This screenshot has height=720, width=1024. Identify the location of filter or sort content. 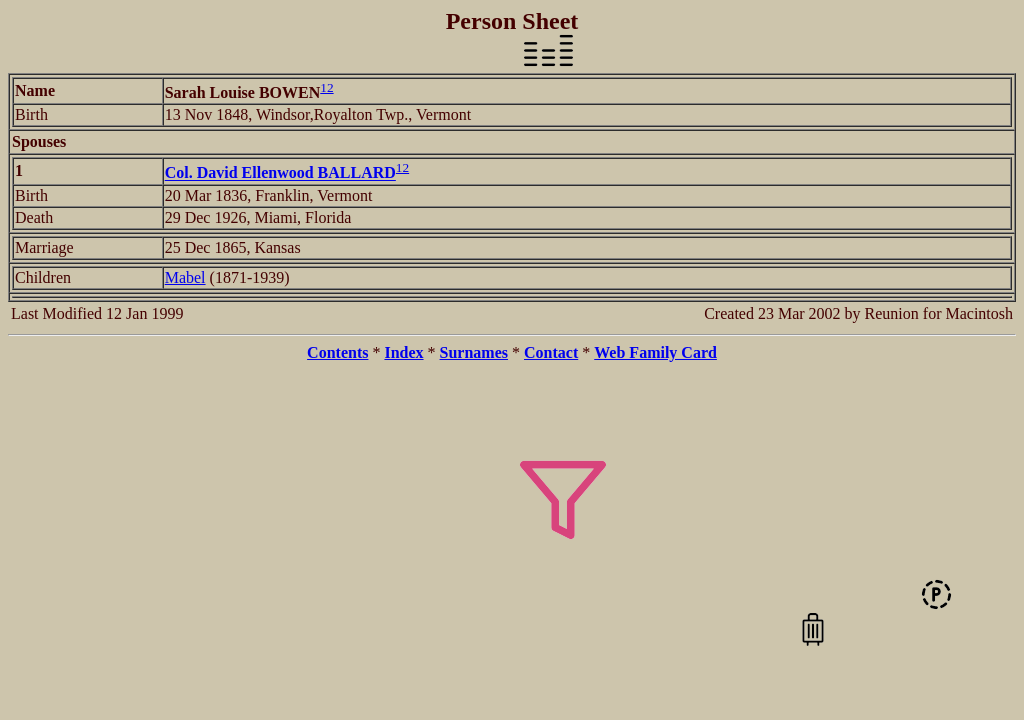
(563, 500).